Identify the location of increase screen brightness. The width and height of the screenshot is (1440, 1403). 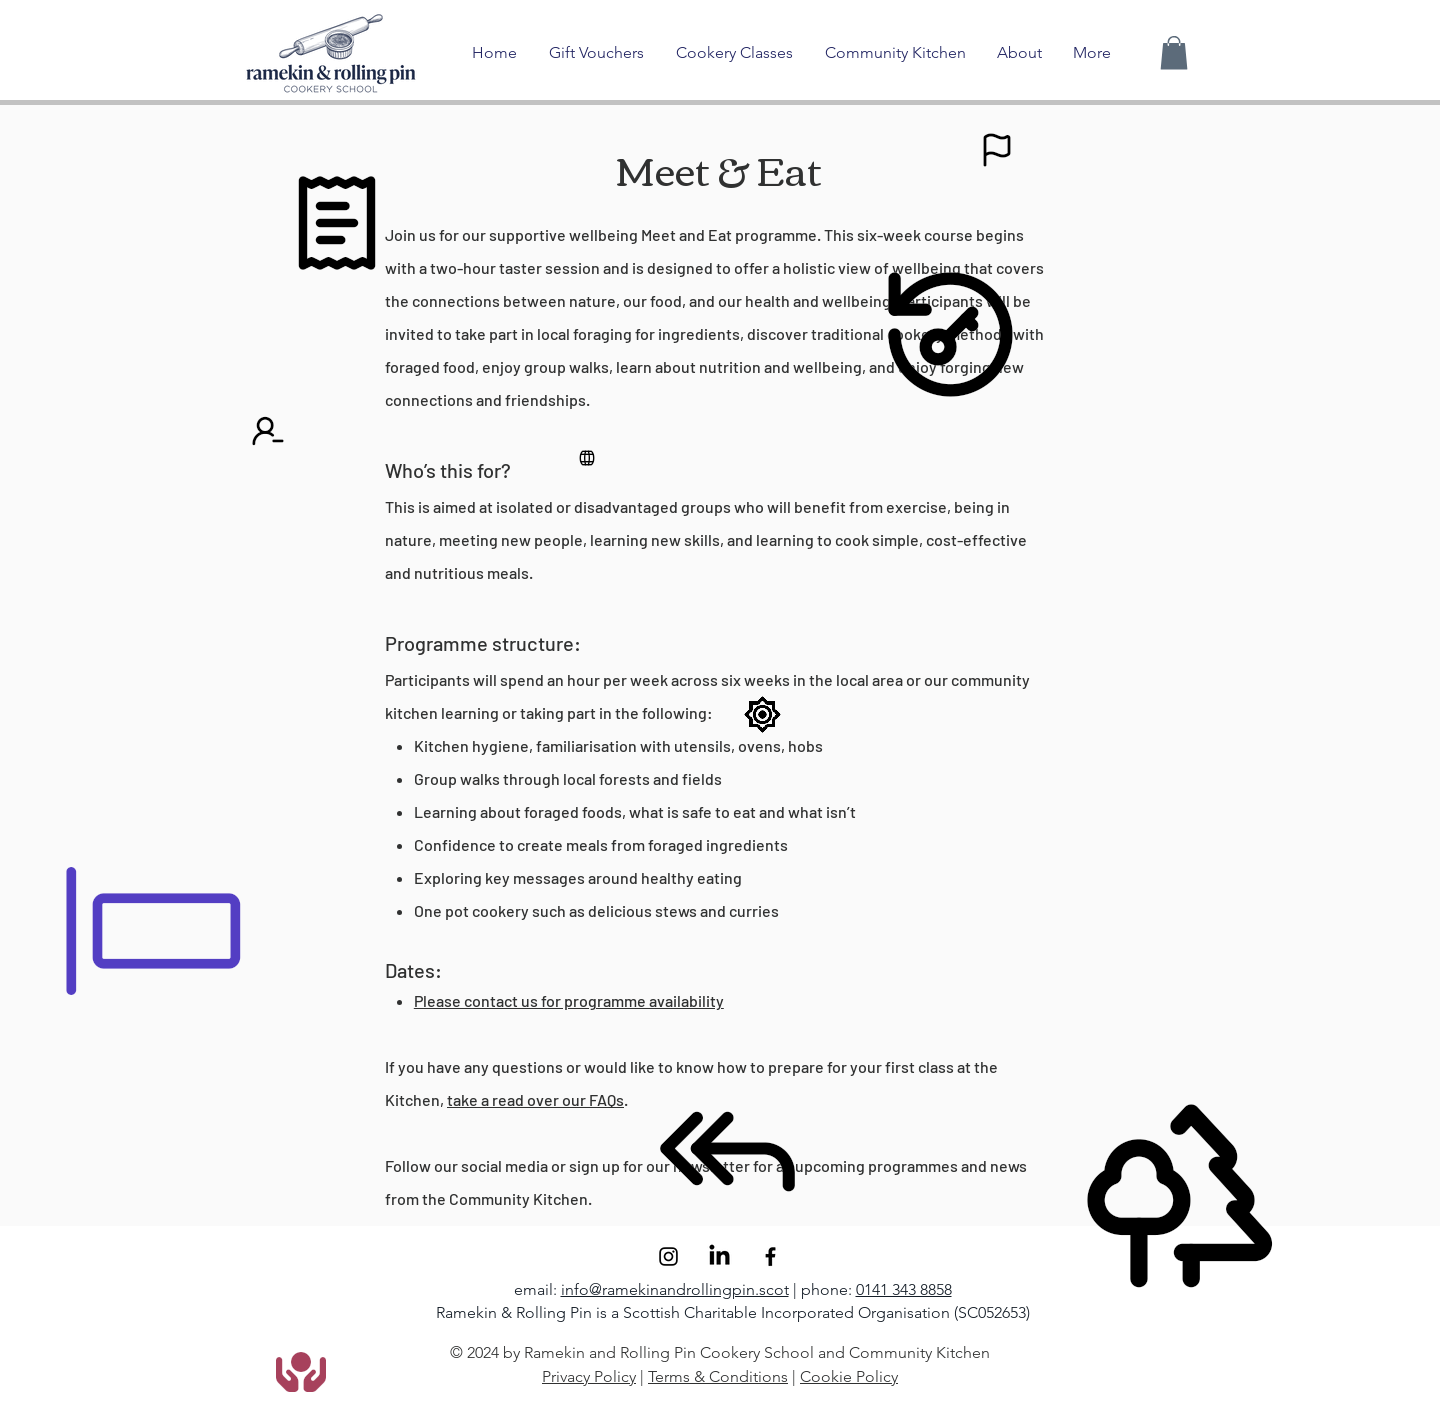
(762, 714).